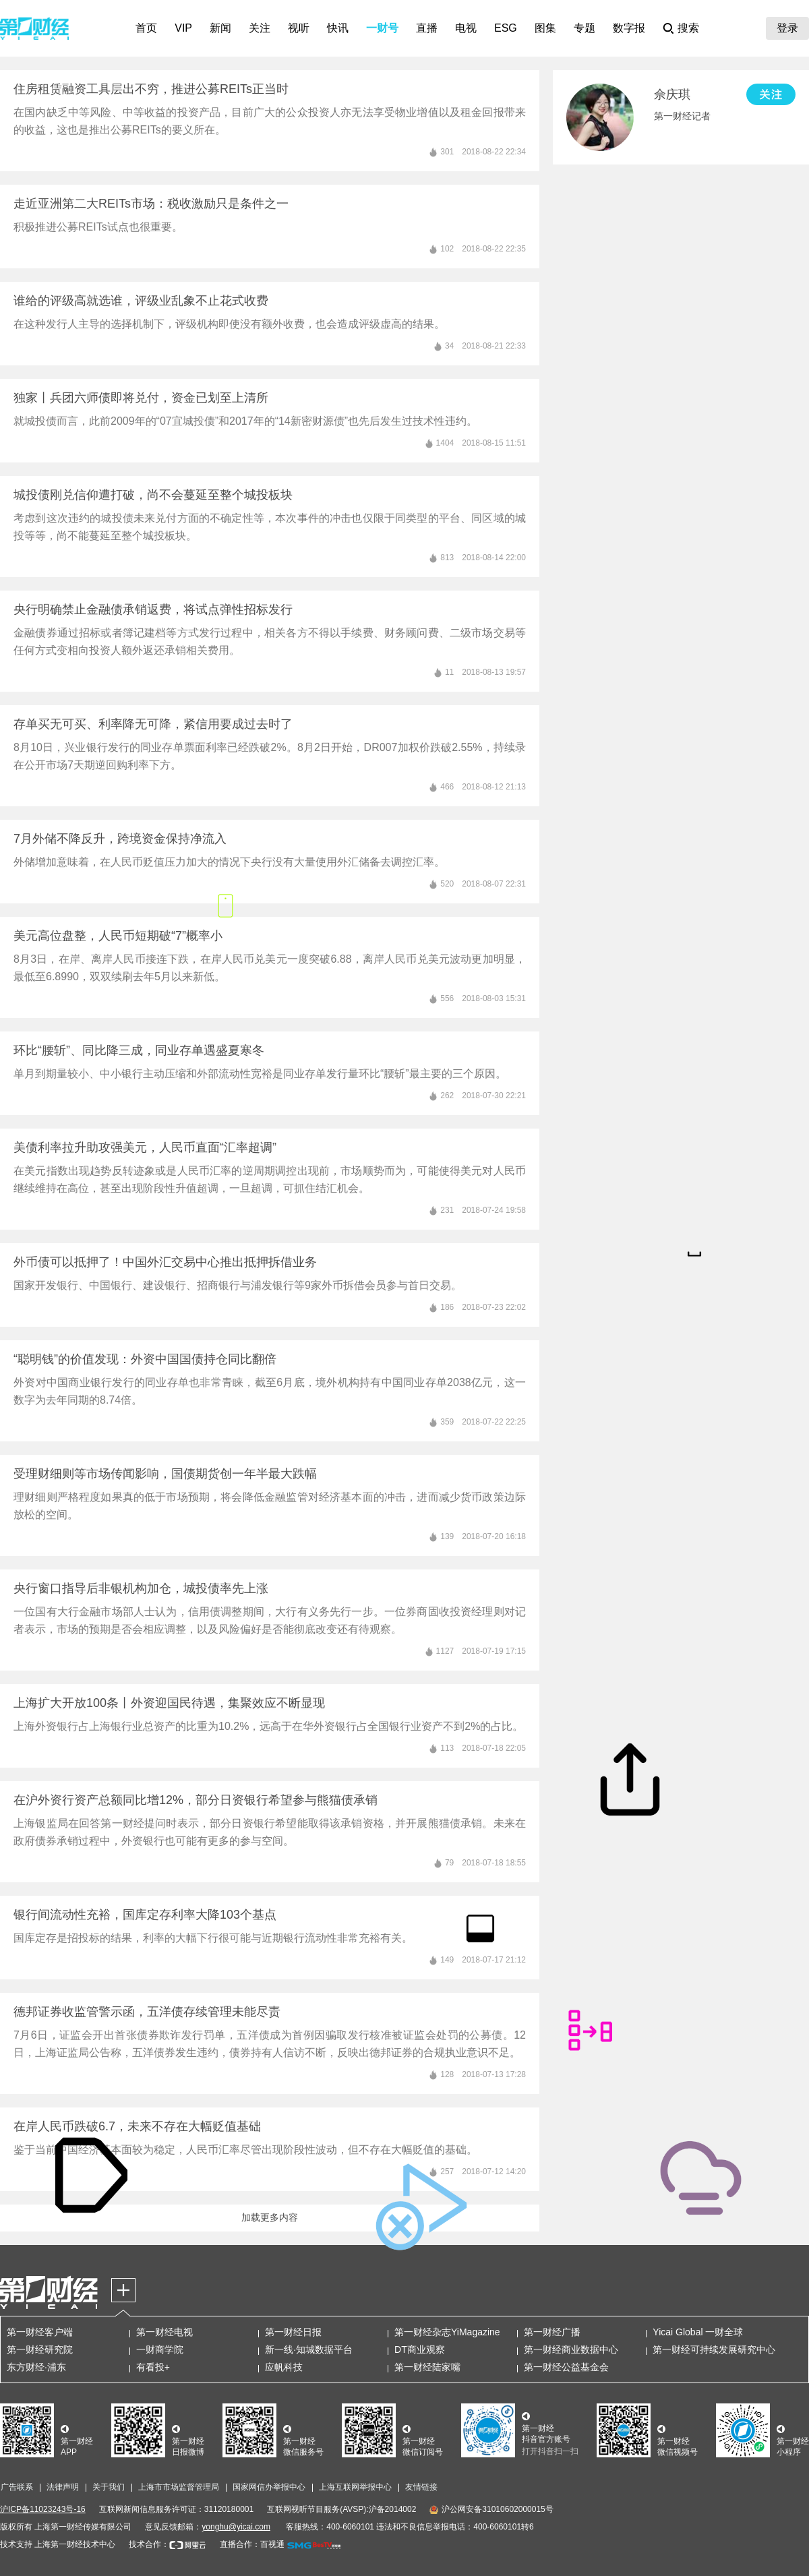 Image resolution: width=809 pixels, height=2576 pixels. What do you see at coordinates (423, 2203) in the screenshot?
I see `run with errors detected` at bounding box center [423, 2203].